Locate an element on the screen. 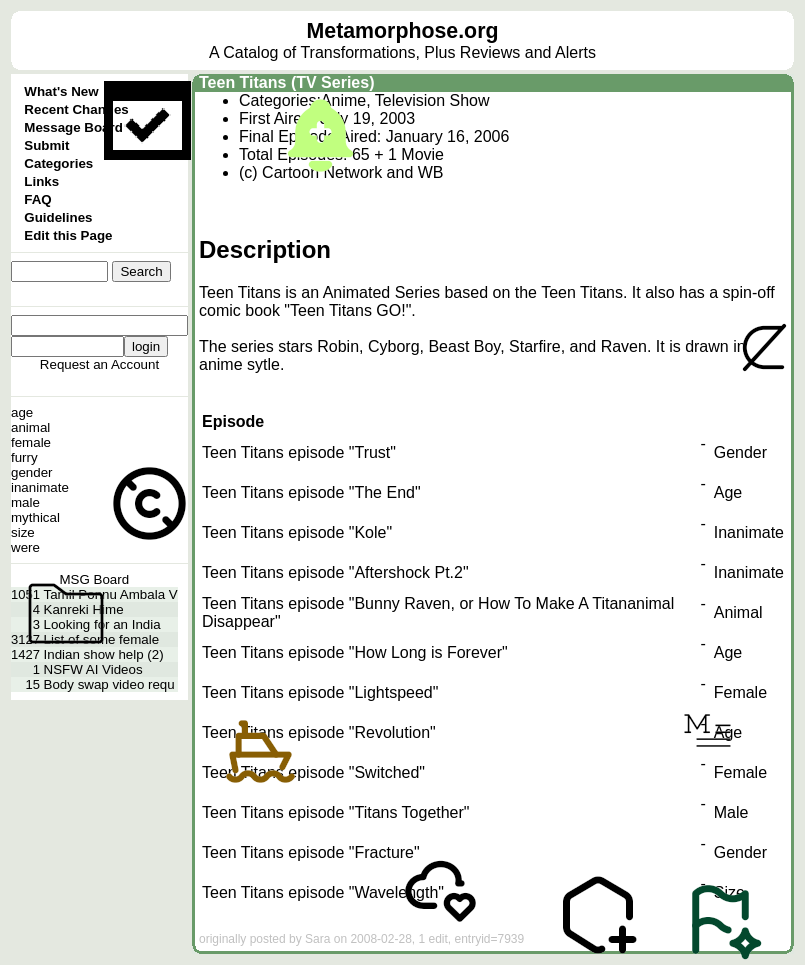  access shipping or delivery options is located at coordinates (260, 751).